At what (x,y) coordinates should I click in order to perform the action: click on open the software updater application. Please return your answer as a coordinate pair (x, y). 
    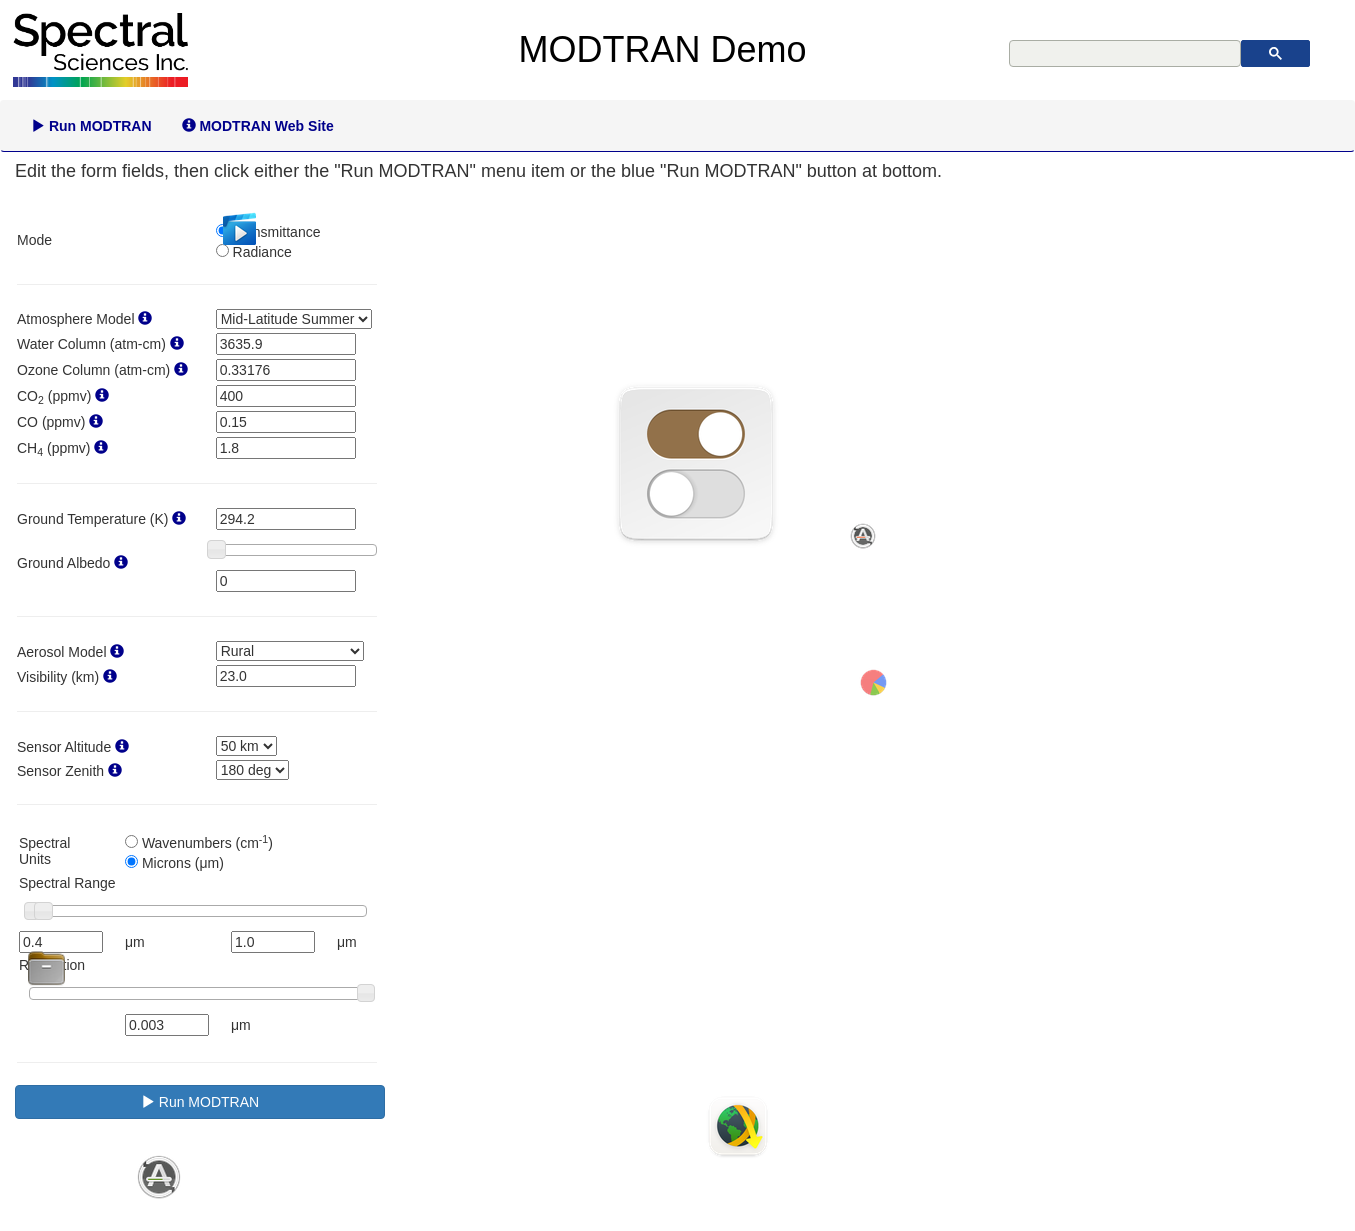
    Looking at the image, I should click on (863, 536).